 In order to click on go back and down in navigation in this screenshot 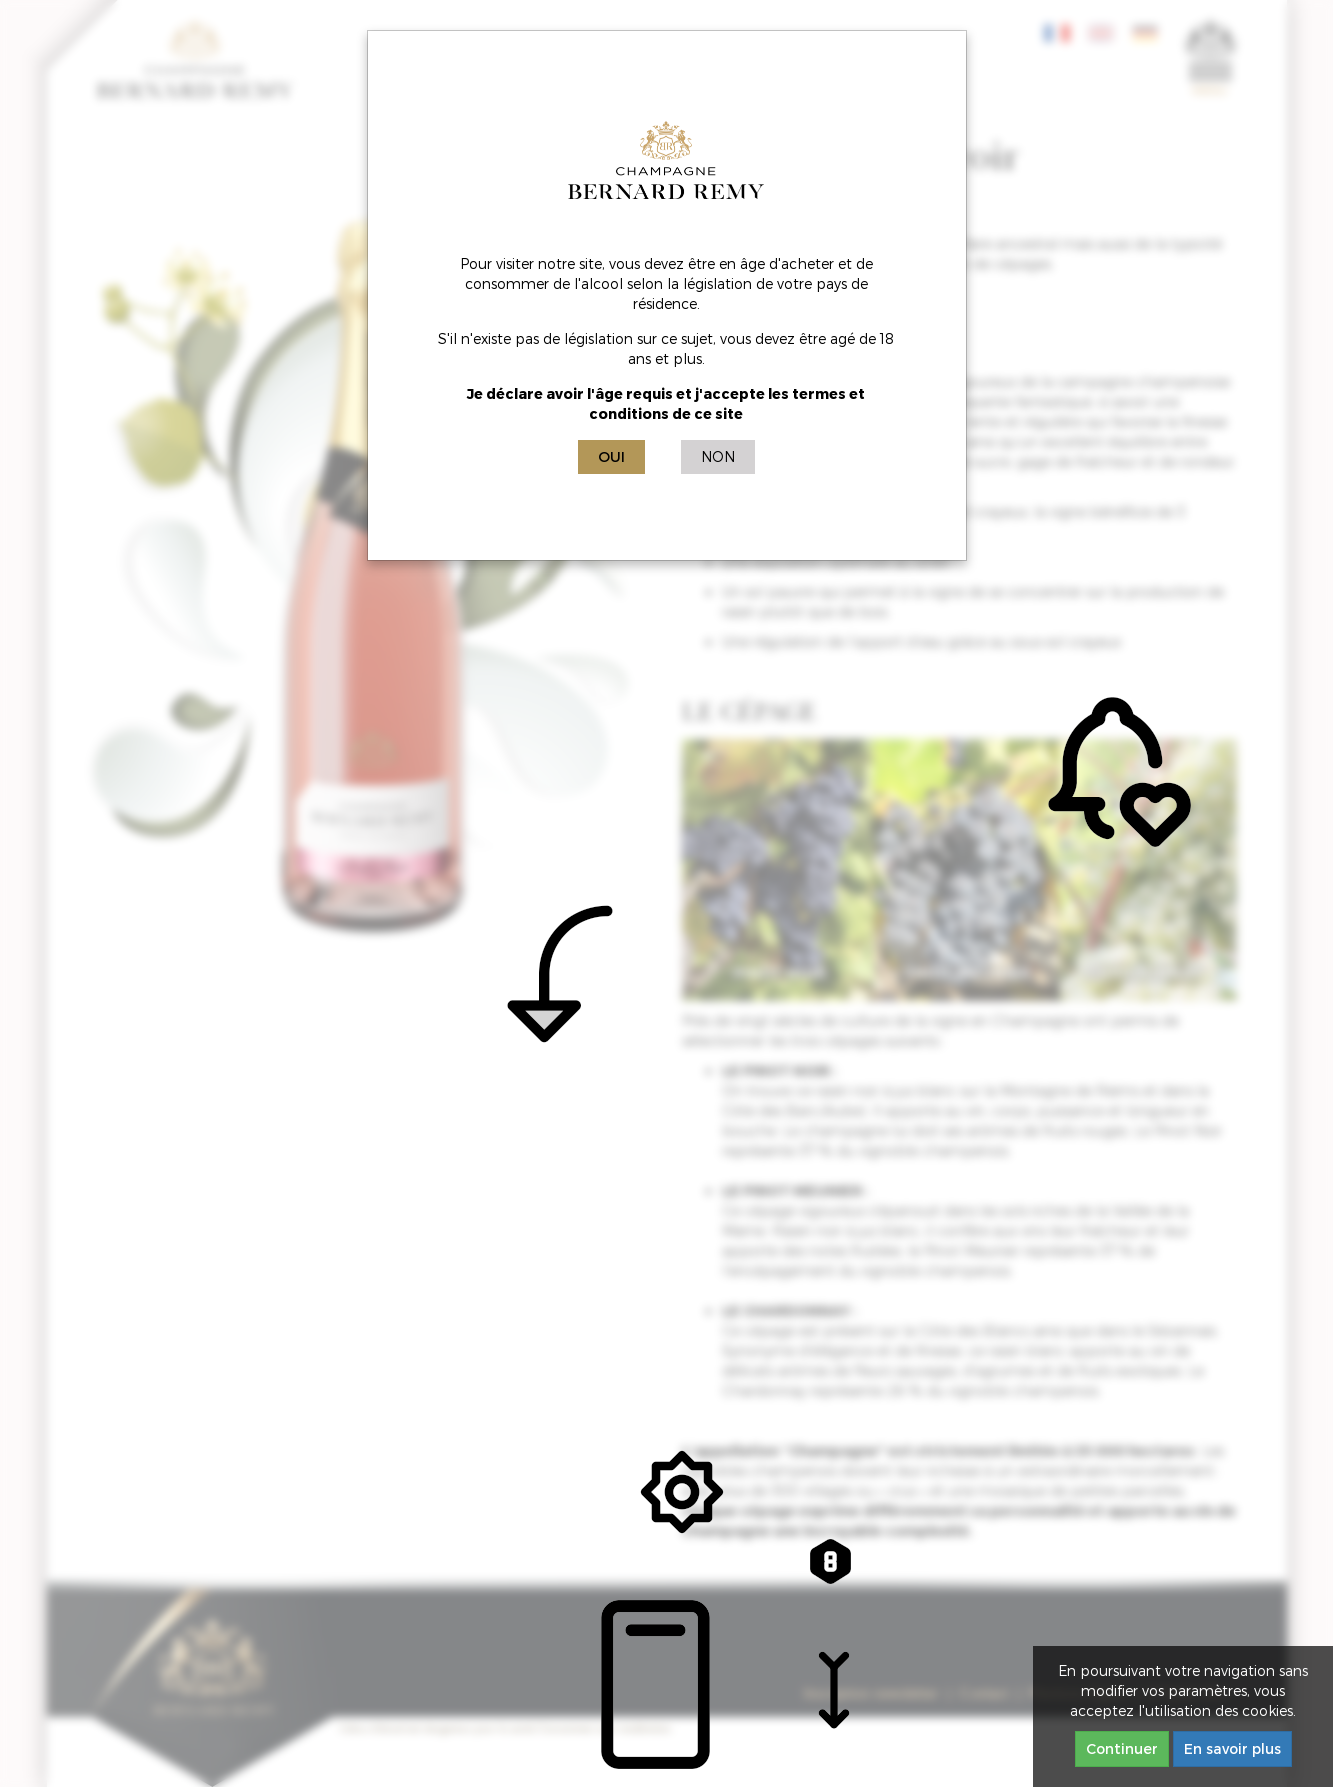, I will do `click(560, 974)`.